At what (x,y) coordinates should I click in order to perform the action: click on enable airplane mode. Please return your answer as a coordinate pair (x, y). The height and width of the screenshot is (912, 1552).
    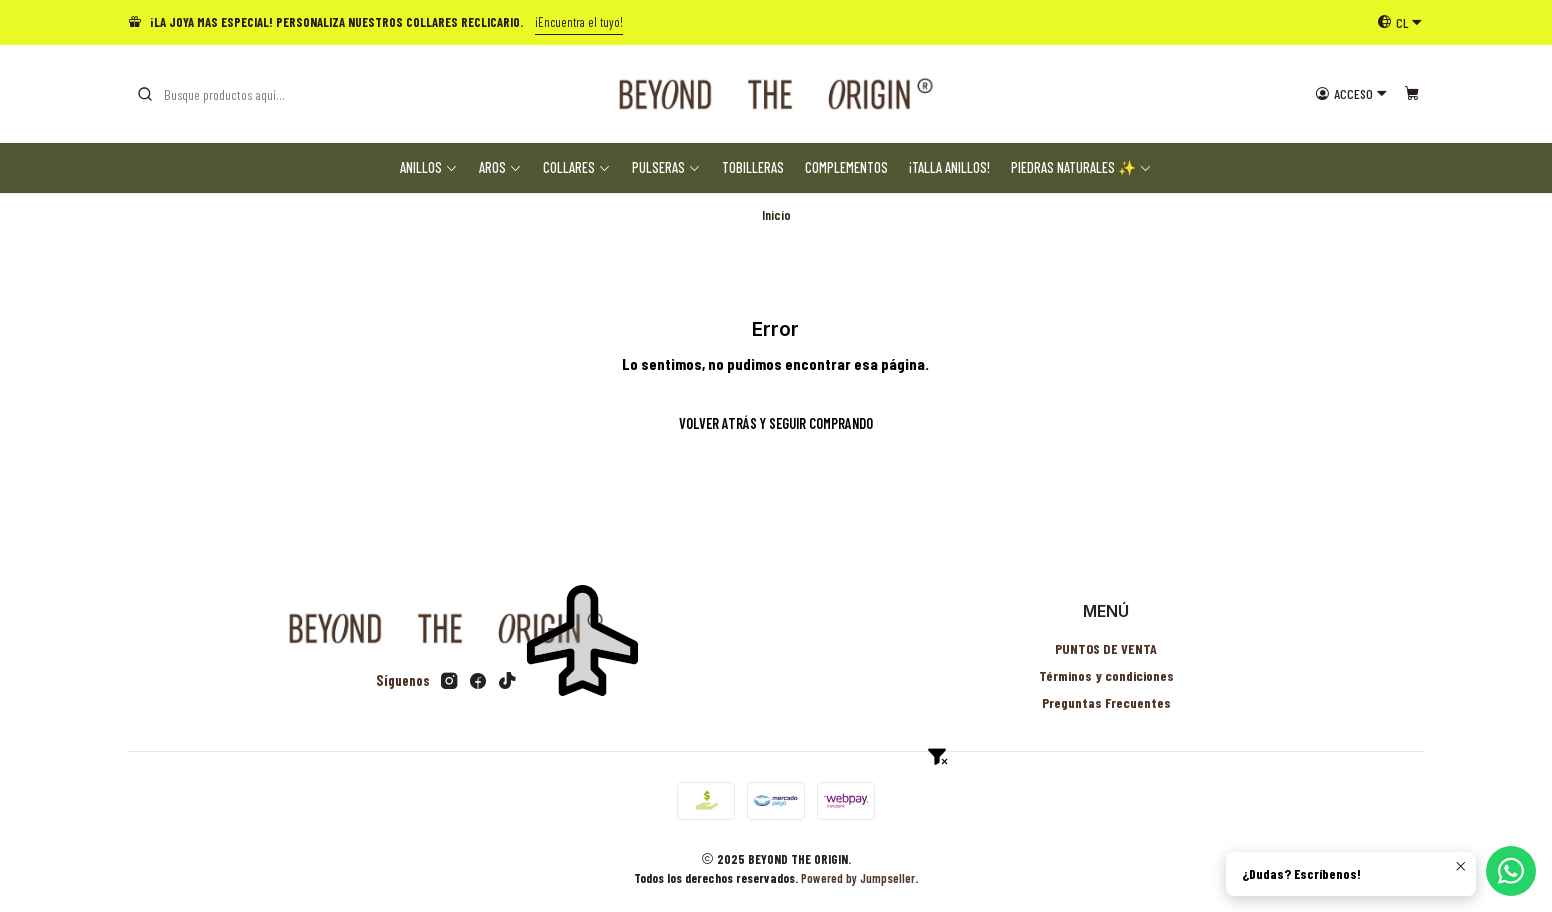
    Looking at the image, I should click on (582, 640).